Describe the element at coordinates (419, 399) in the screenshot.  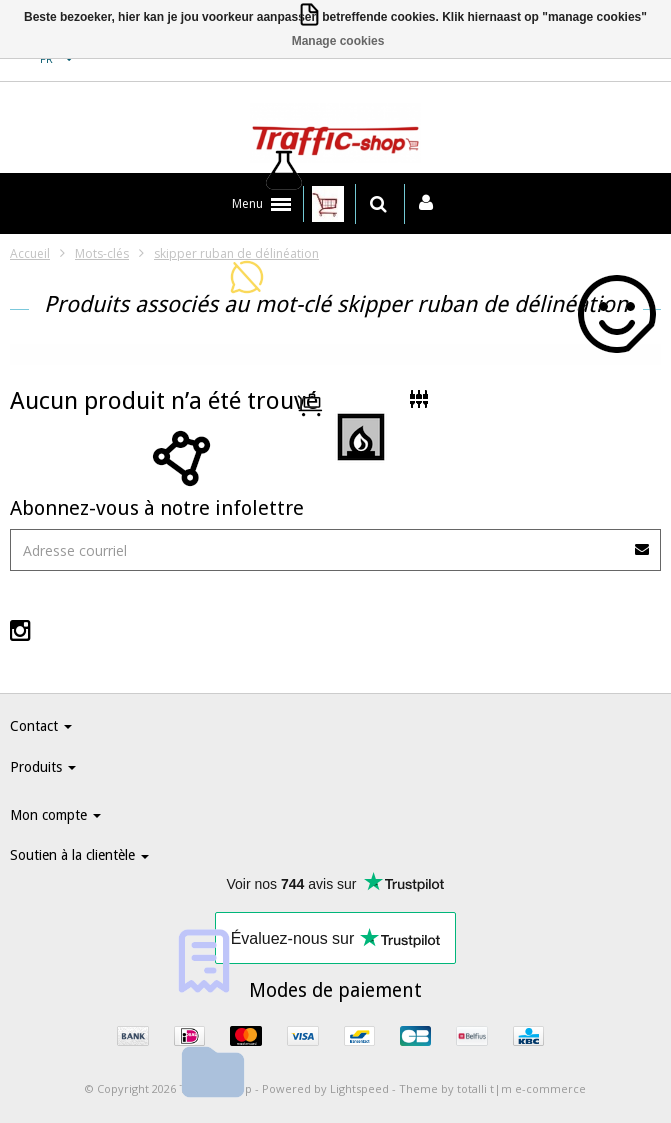
I see `access audio/video input settings` at that location.